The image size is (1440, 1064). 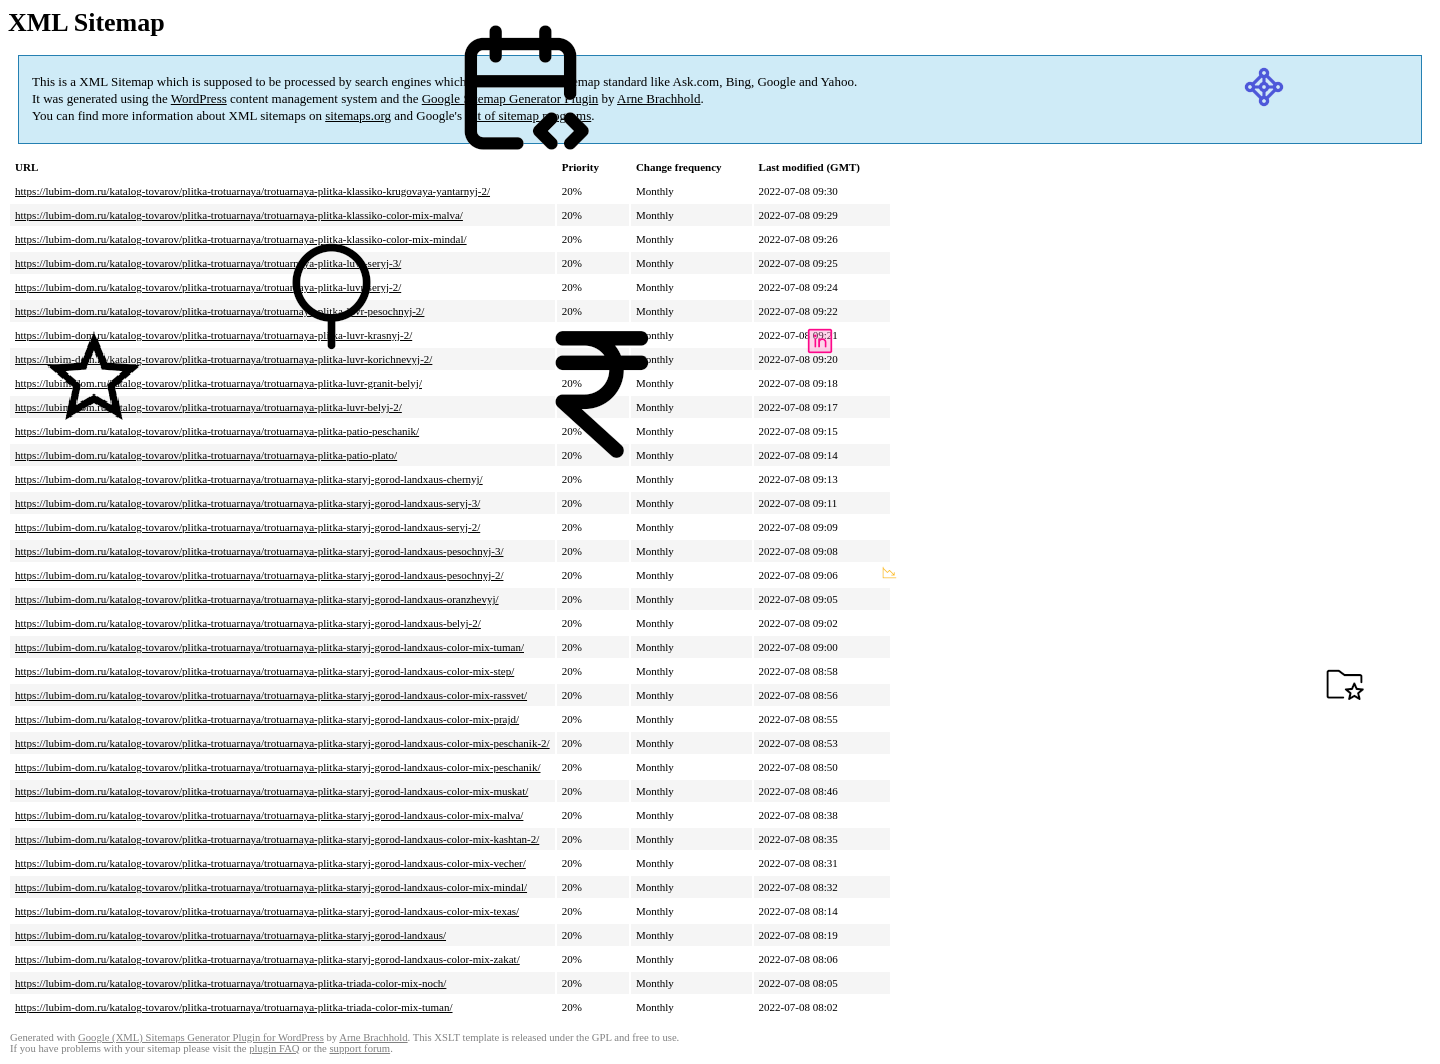 What do you see at coordinates (94, 378) in the screenshot?
I see `add item to favorites` at bounding box center [94, 378].